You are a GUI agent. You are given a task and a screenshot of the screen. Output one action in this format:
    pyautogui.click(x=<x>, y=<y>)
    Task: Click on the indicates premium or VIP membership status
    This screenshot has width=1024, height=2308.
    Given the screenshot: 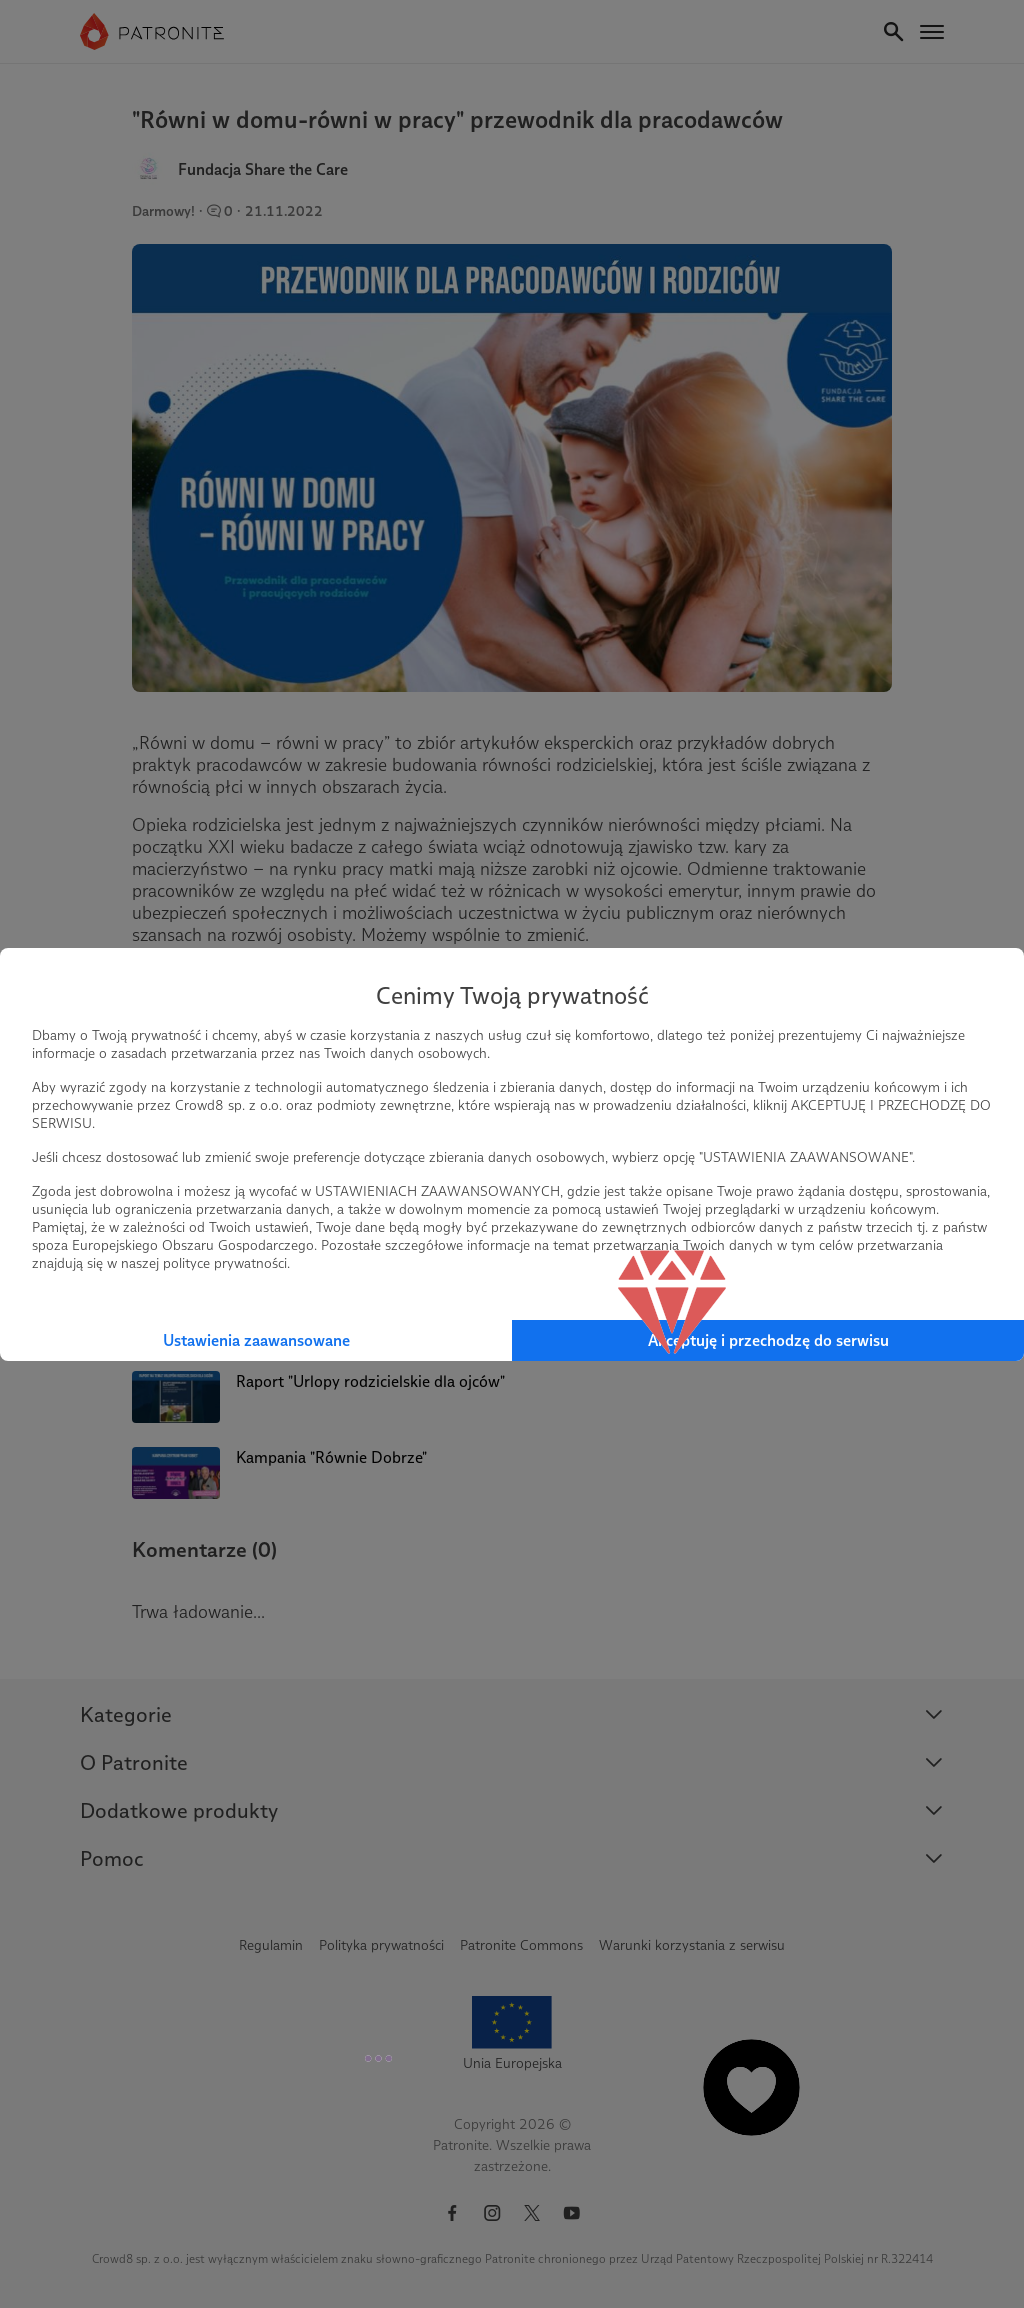 What is the action you would take?
    pyautogui.click(x=672, y=1302)
    